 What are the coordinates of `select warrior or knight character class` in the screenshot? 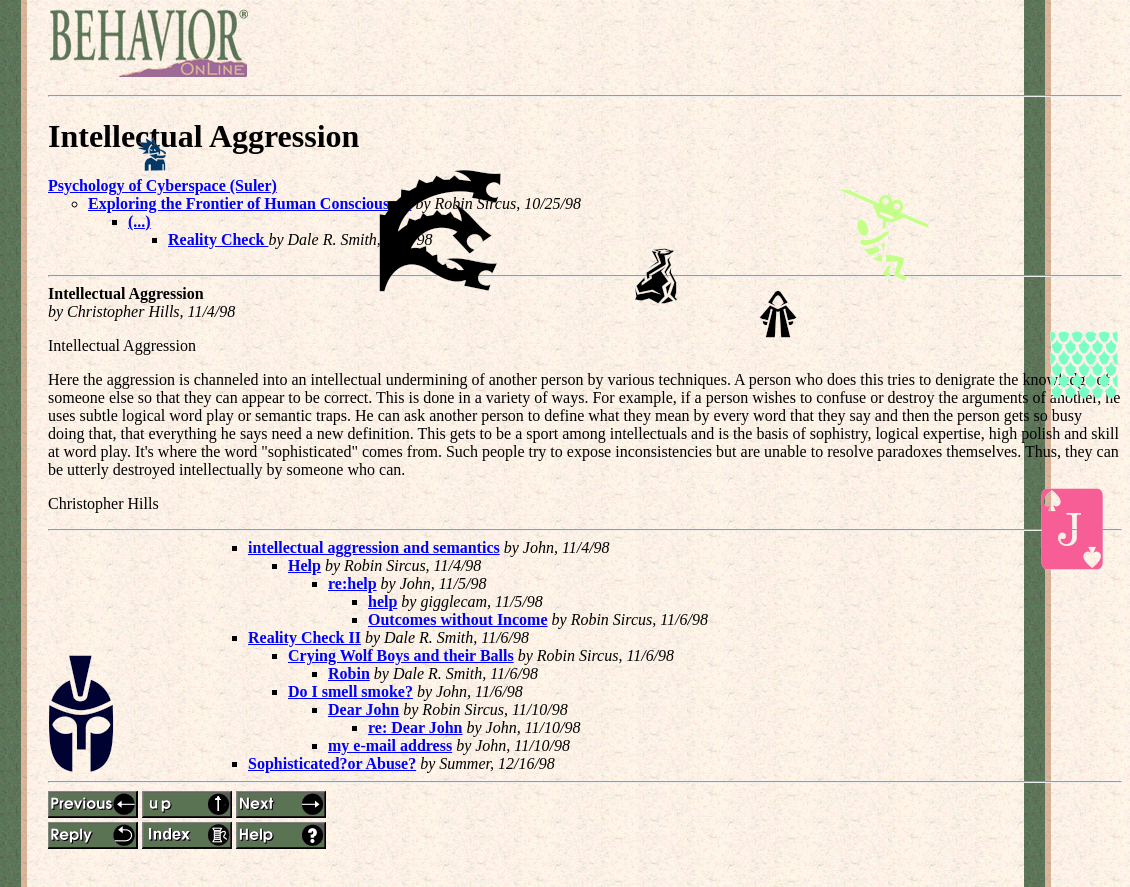 It's located at (81, 714).